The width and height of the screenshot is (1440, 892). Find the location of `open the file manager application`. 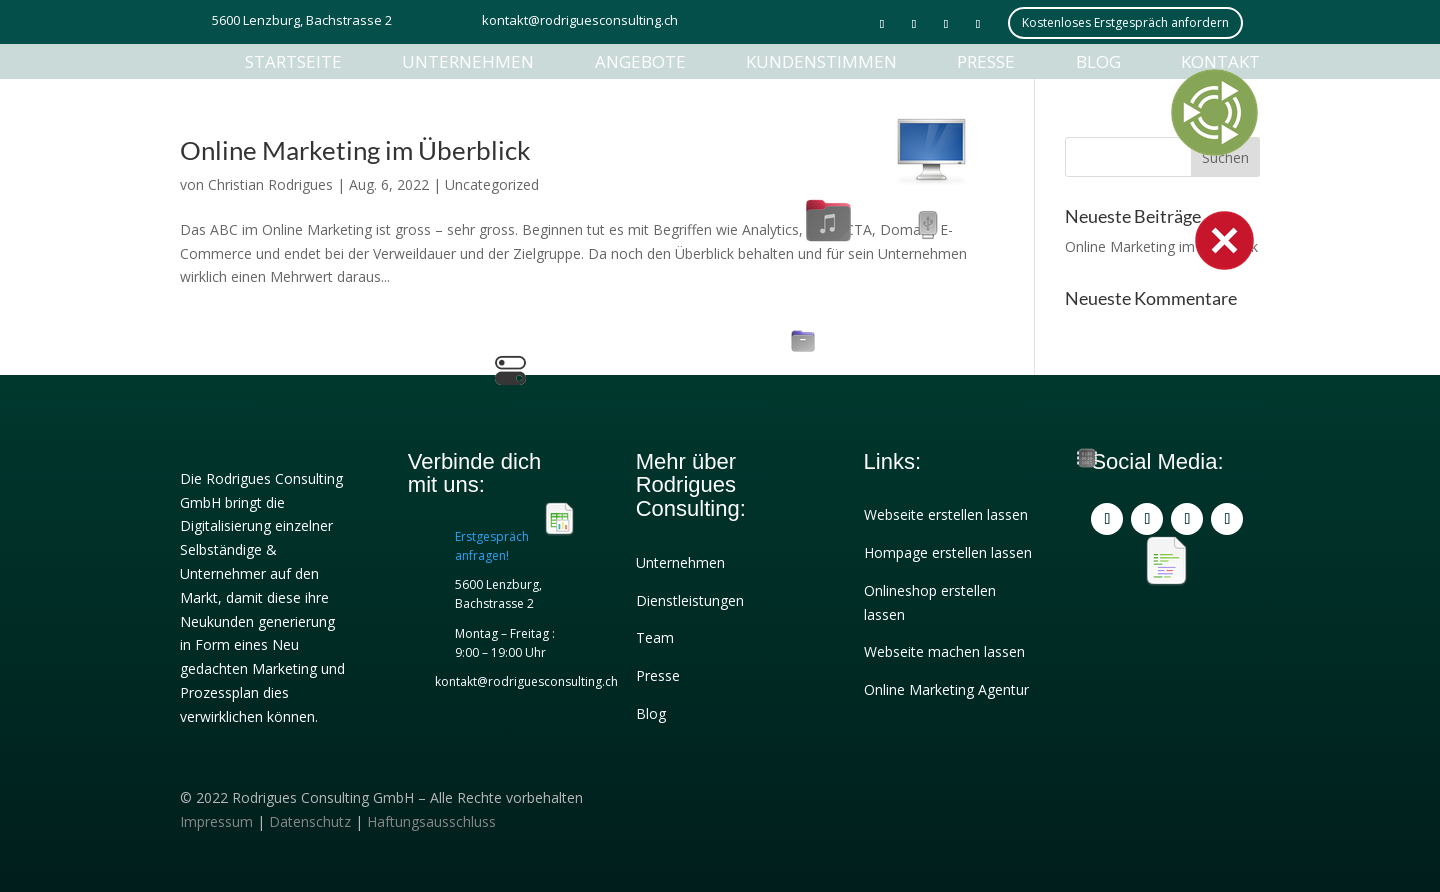

open the file manager application is located at coordinates (803, 341).